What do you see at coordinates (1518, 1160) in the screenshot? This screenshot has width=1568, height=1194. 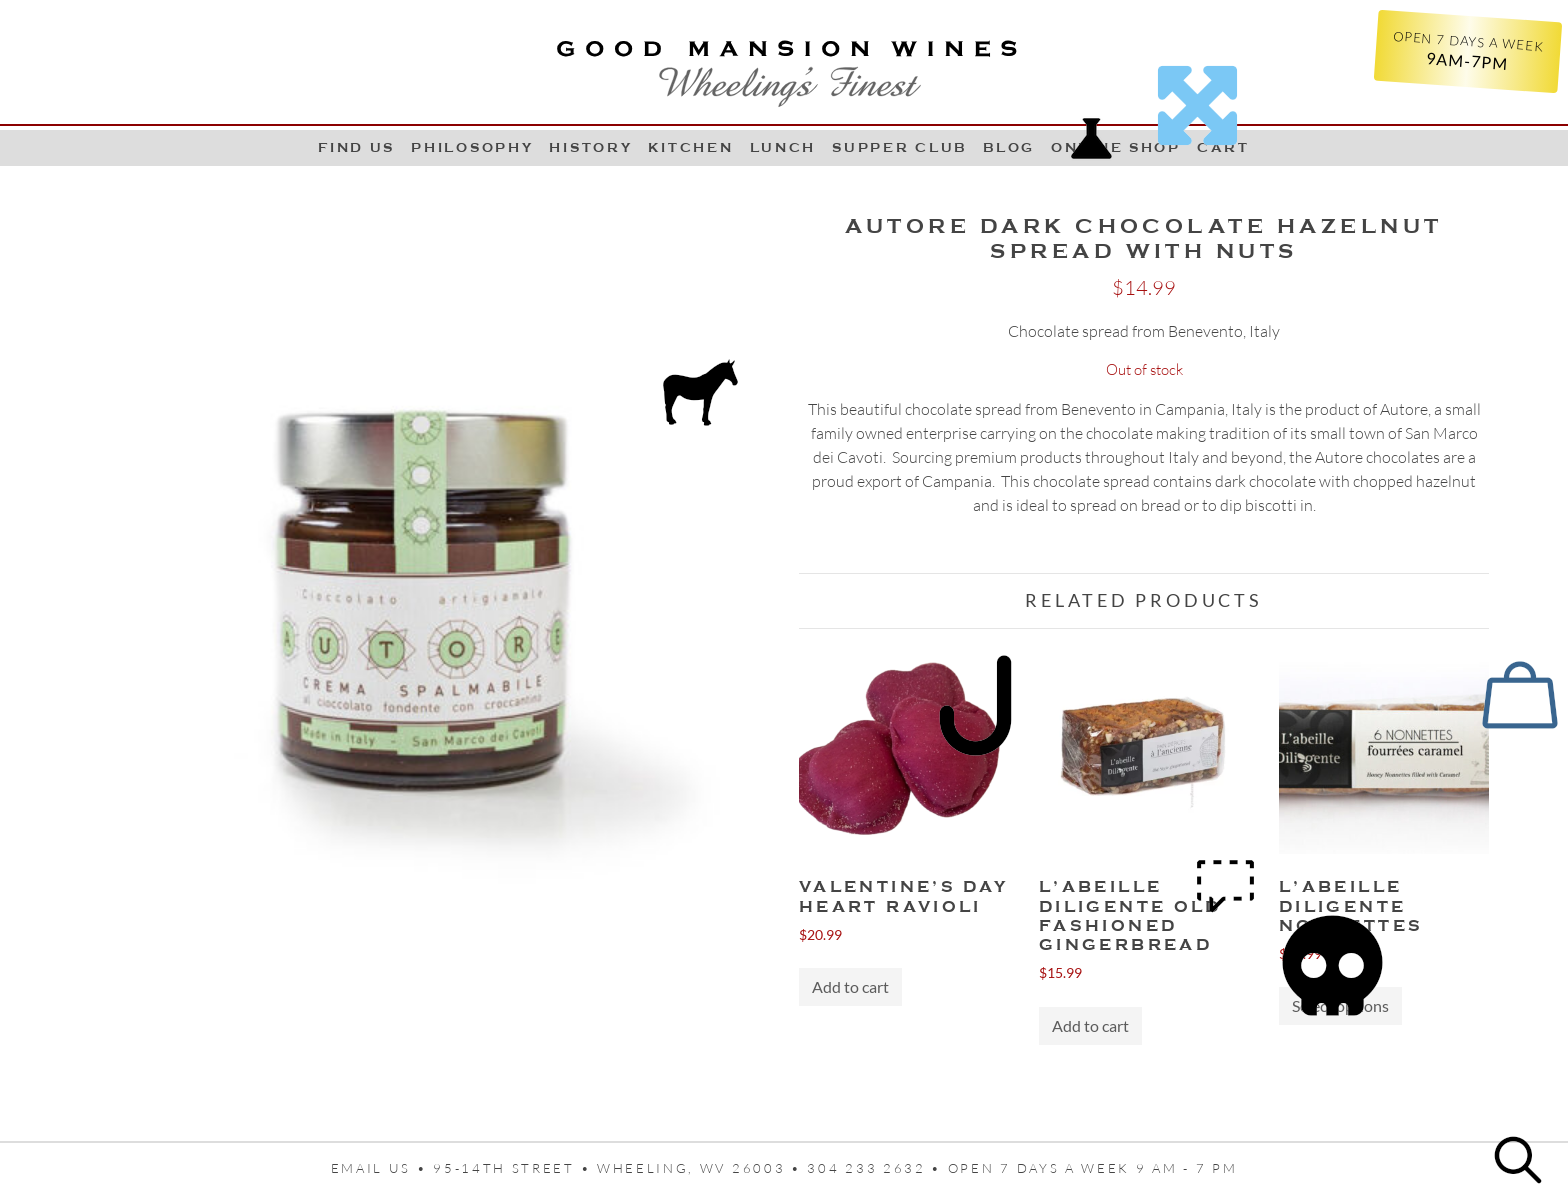 I see `search for content or items` at bounding box center [1518, 1160].